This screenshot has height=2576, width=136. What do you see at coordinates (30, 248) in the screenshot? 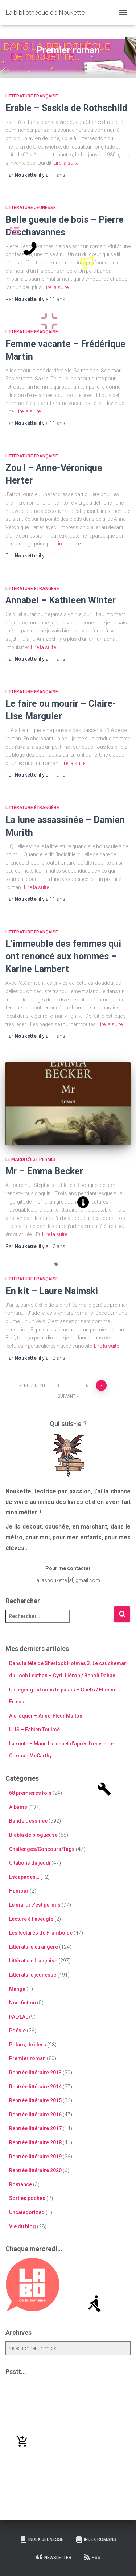
I see `make a phone call` at bounding box center [30, 248].